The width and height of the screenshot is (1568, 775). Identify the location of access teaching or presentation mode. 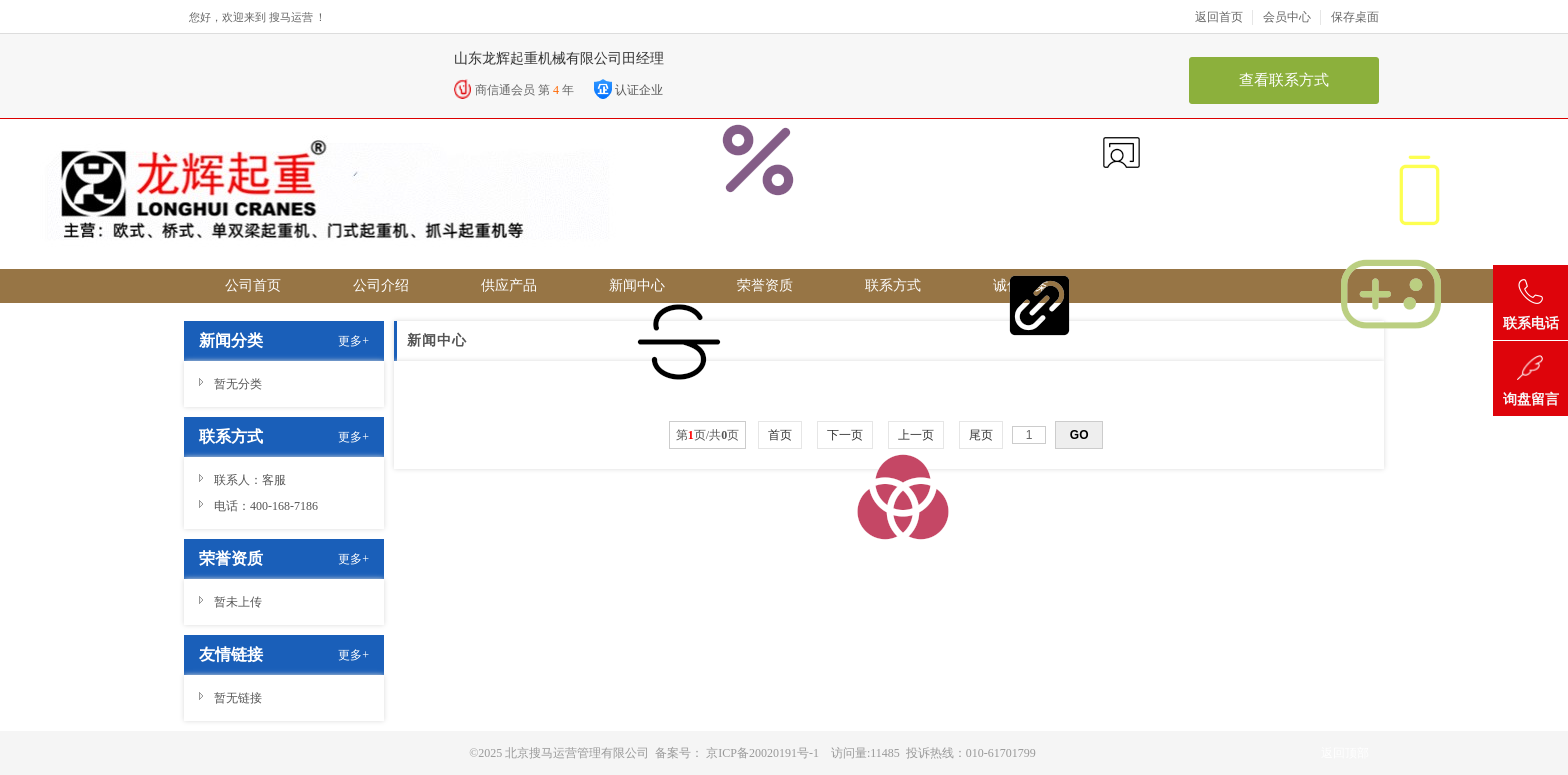
(1121, 152).